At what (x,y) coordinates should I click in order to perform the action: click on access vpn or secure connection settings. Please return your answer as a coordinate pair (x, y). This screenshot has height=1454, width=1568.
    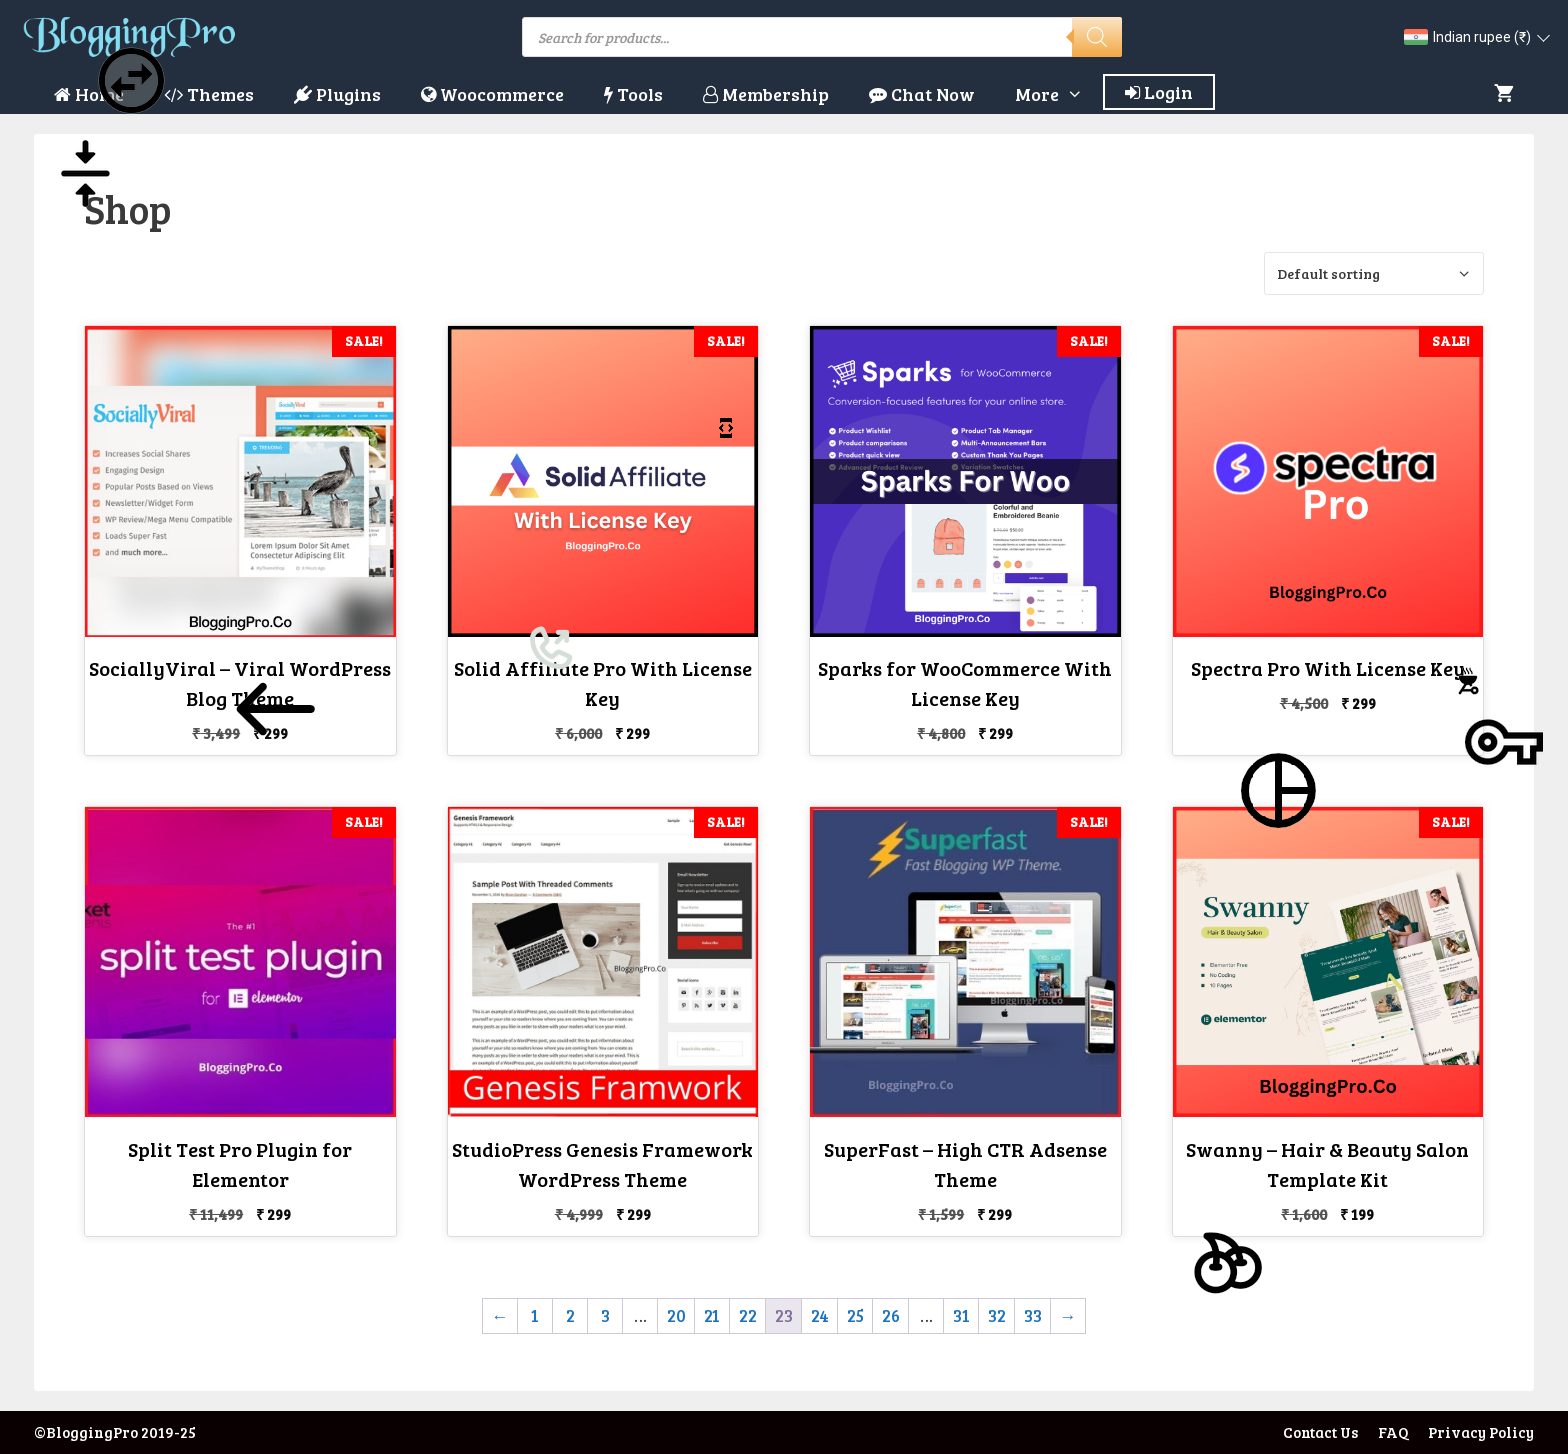
    Looking at the image, I should click on (1504, 742).